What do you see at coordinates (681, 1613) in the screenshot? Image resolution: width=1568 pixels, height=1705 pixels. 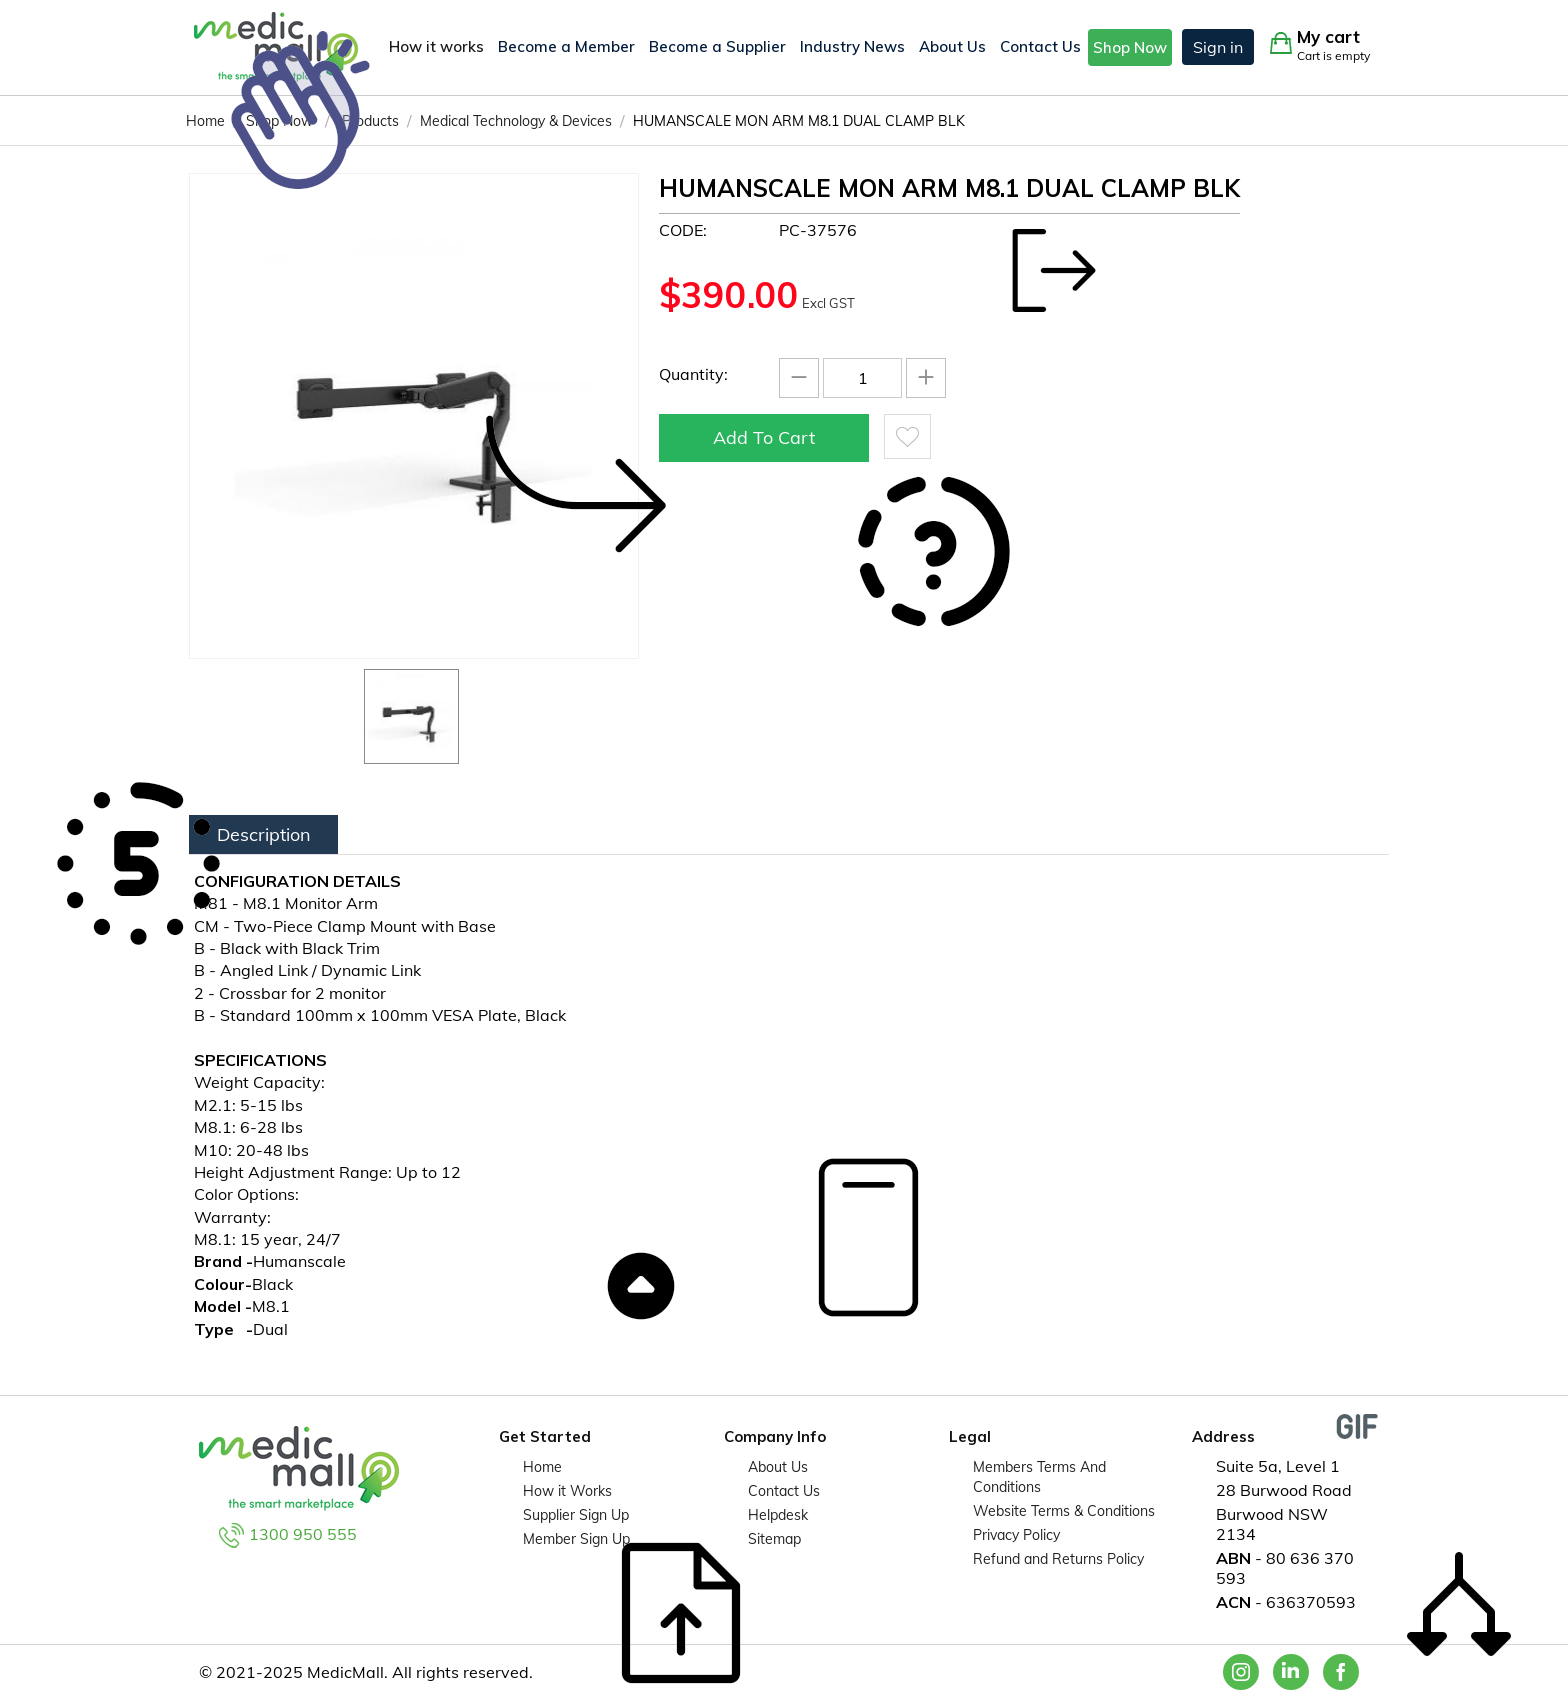 I see `upload a file` at bounding box center [681, 1613].